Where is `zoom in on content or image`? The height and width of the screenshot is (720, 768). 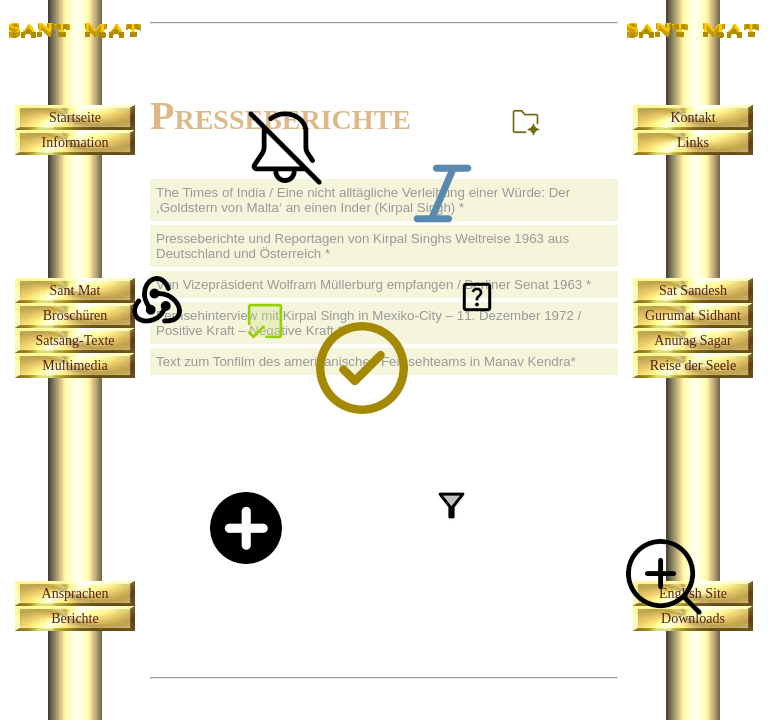 zoom in on content or image is located at coordinates (665, 578).